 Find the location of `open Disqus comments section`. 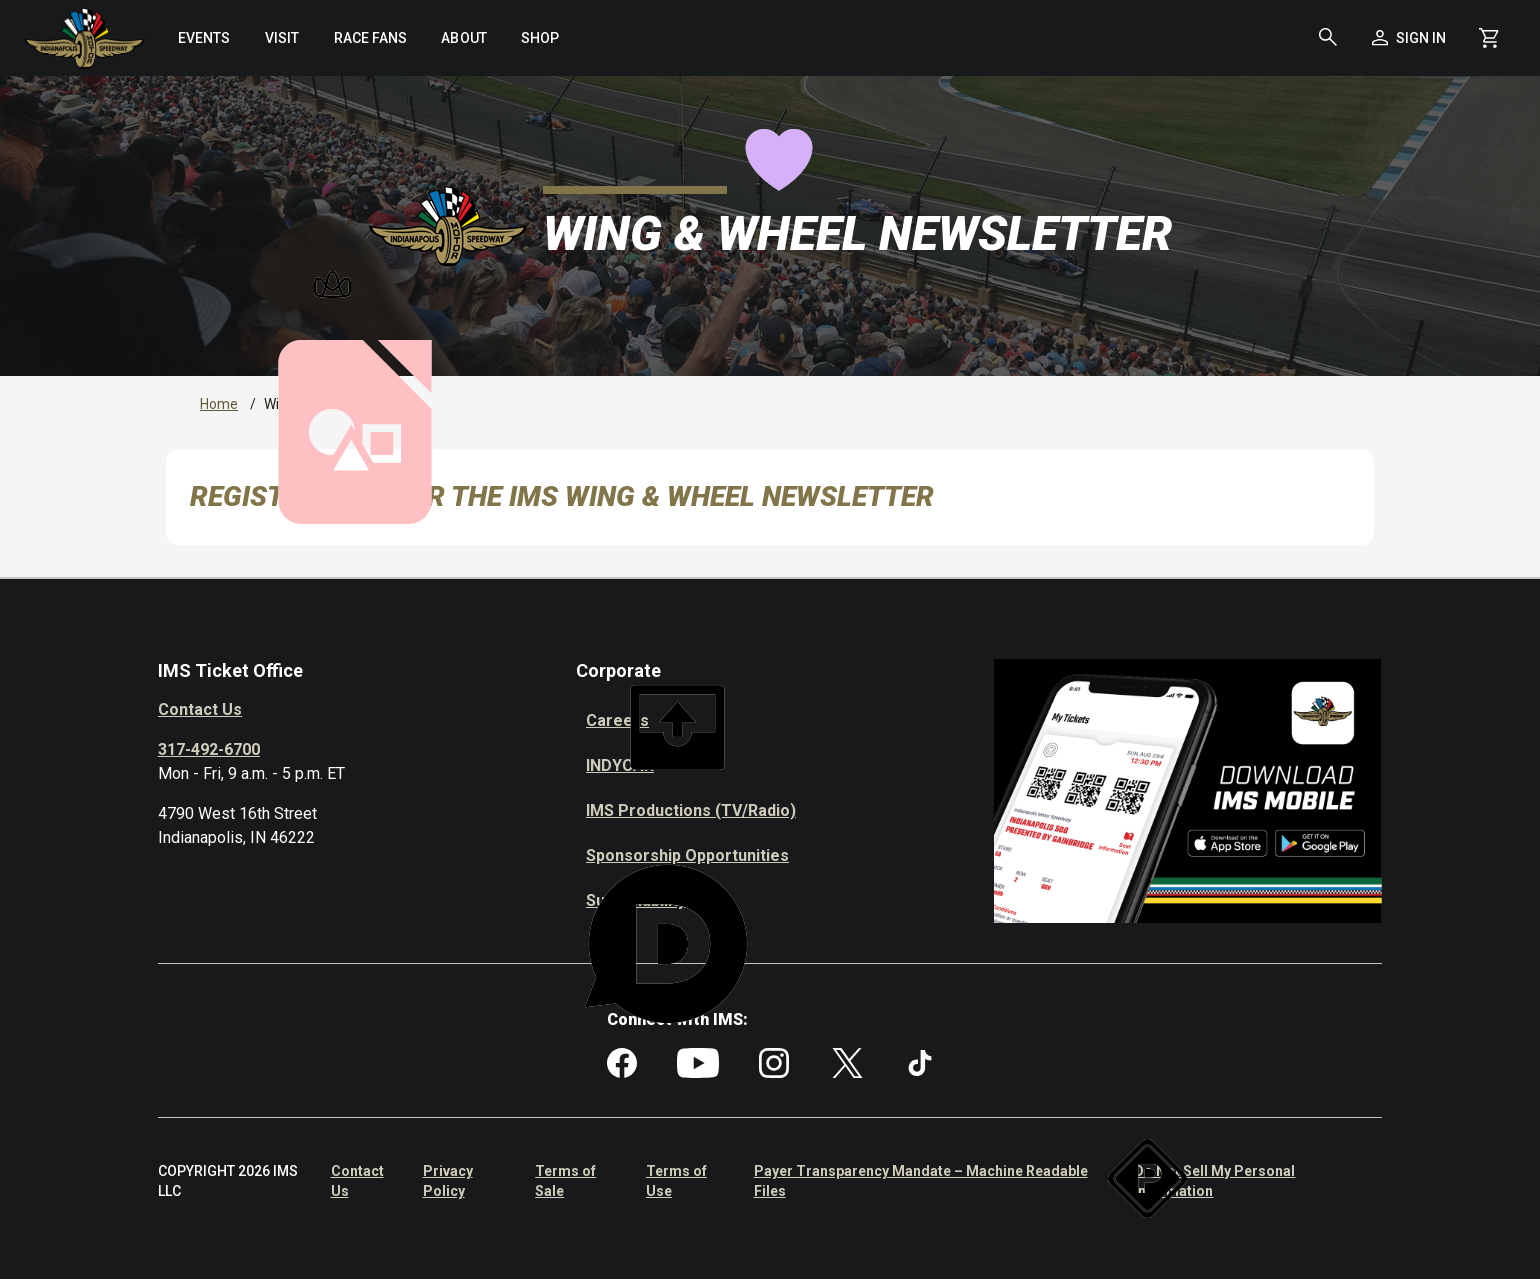

open Disqus comments section is located at coordinates (668, 944).